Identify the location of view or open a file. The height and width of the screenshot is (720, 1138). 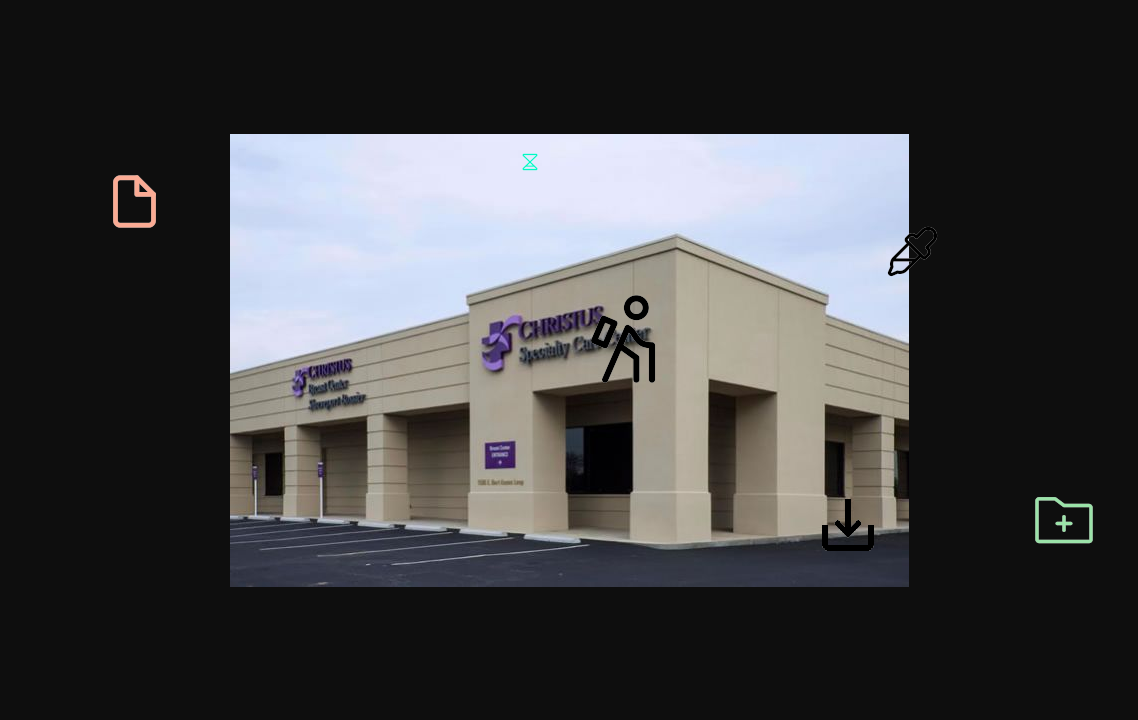
(134, 201).